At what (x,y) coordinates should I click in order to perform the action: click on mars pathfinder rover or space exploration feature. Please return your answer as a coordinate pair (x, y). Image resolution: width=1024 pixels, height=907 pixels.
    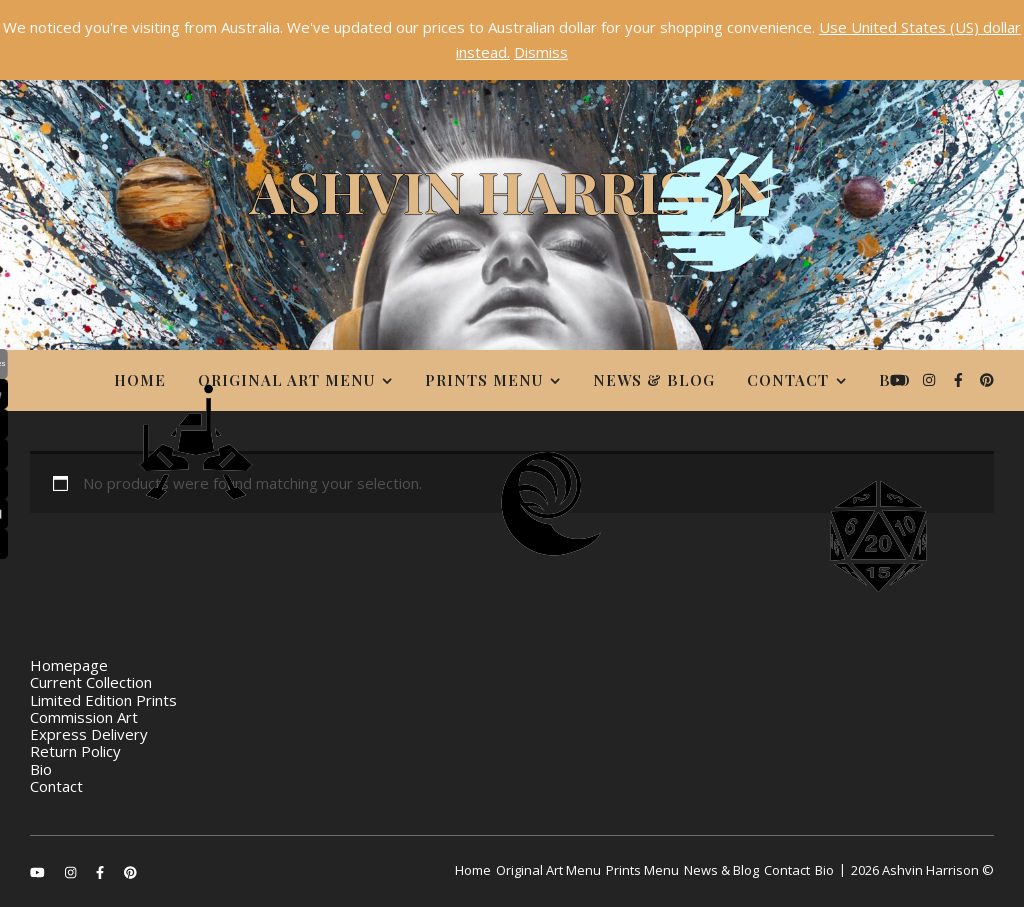
    Looking at the image, I should click on (196, 445).